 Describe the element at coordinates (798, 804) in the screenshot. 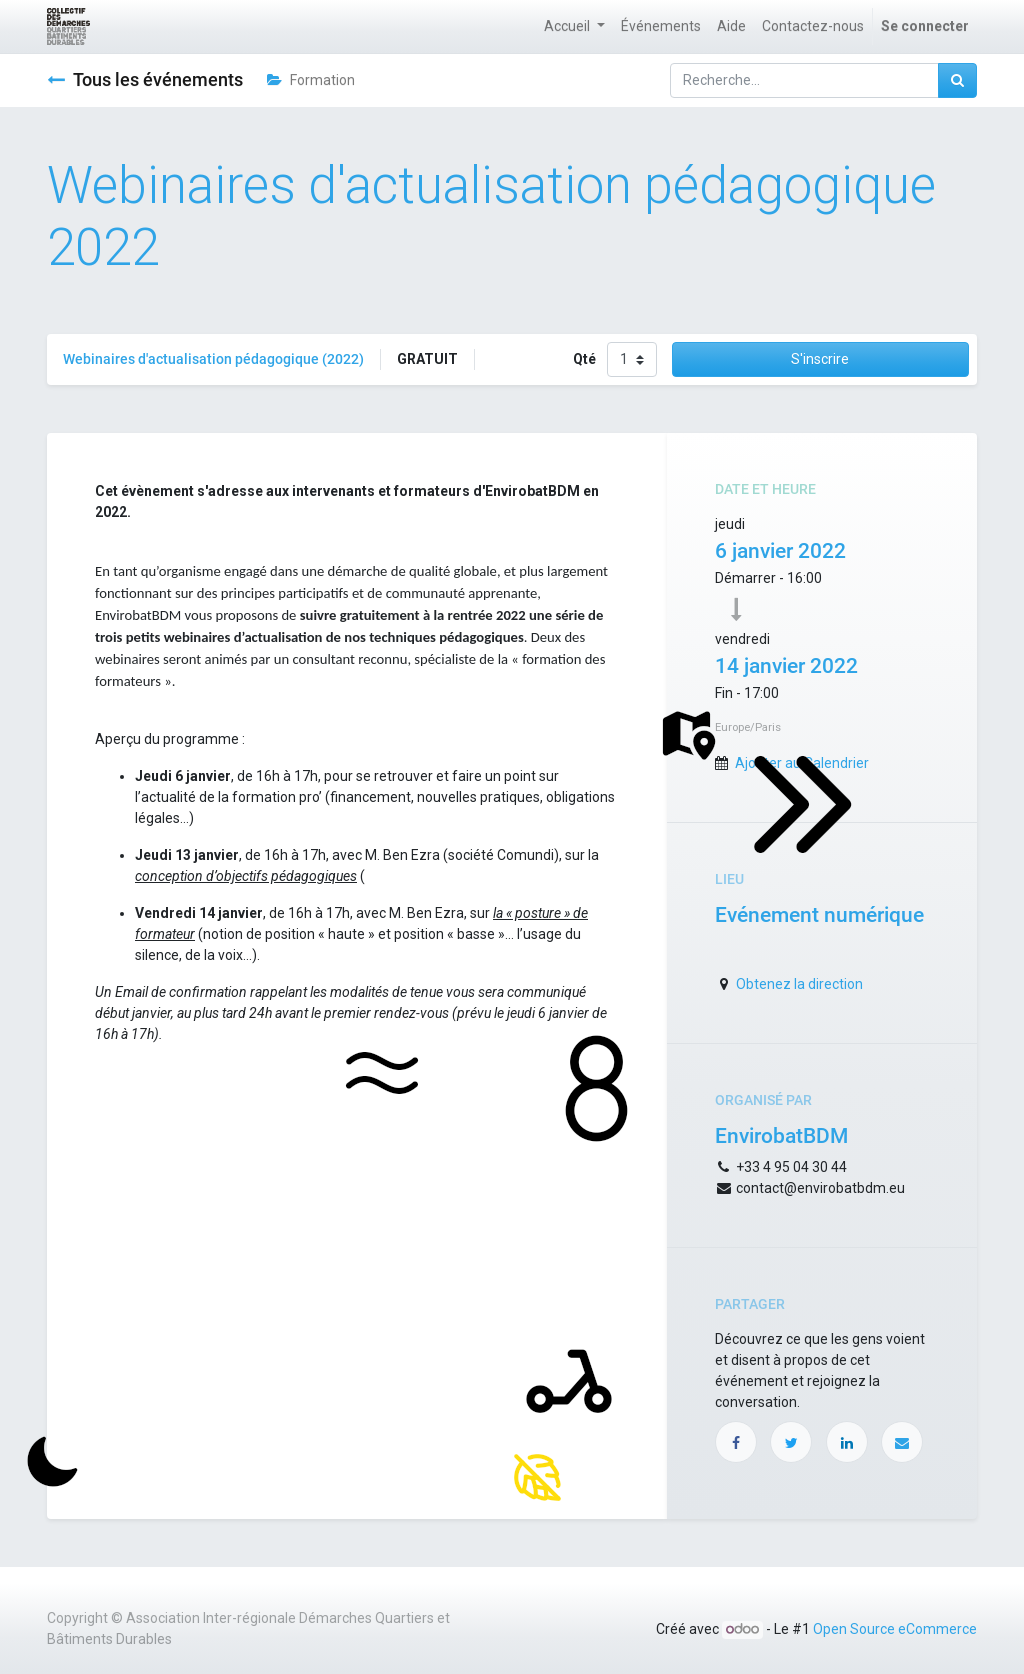

I see `skip forward or advance to next item` at that location.